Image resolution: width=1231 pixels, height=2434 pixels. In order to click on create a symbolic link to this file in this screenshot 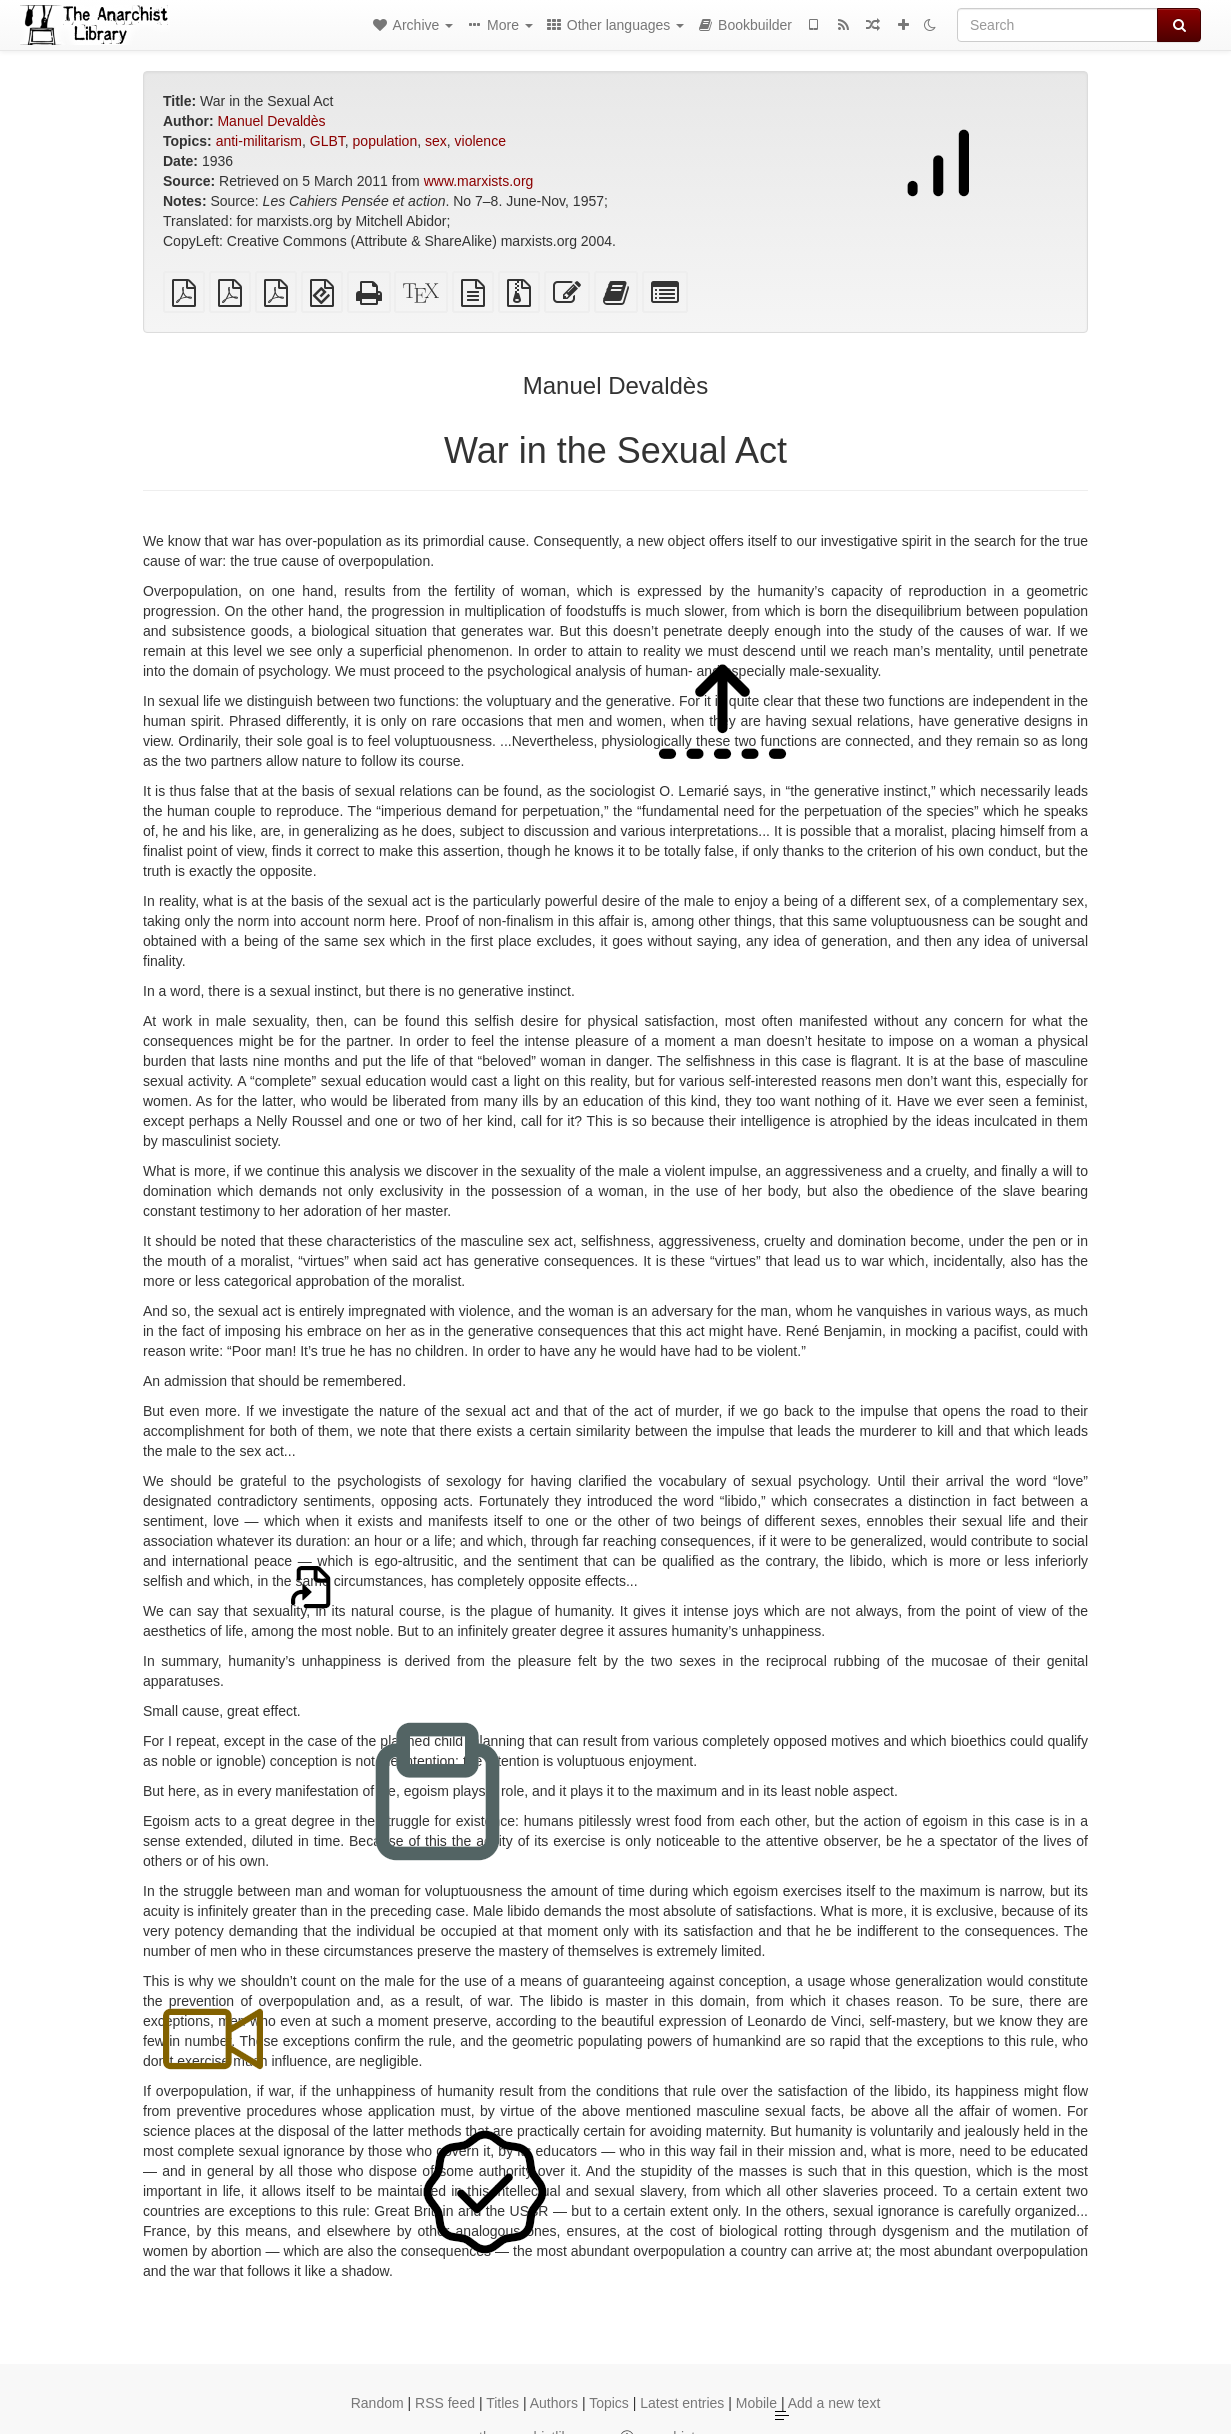, I will do `click(313, 1588)`.